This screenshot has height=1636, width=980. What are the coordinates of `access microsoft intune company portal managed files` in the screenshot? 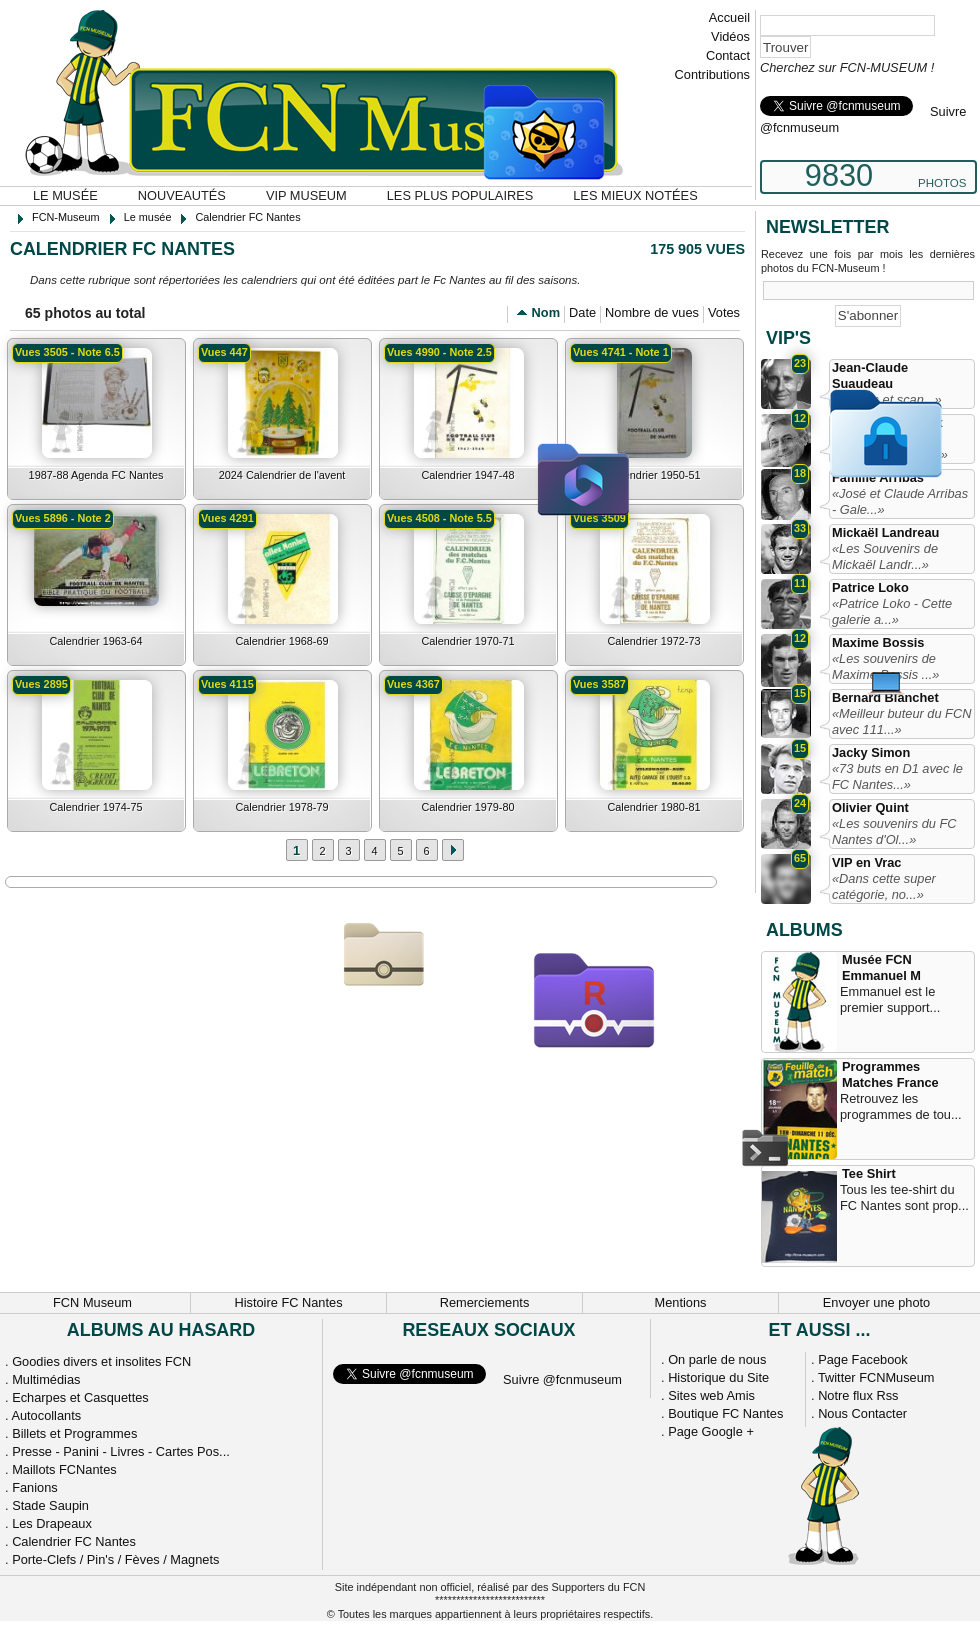 It's located at (885, 436).